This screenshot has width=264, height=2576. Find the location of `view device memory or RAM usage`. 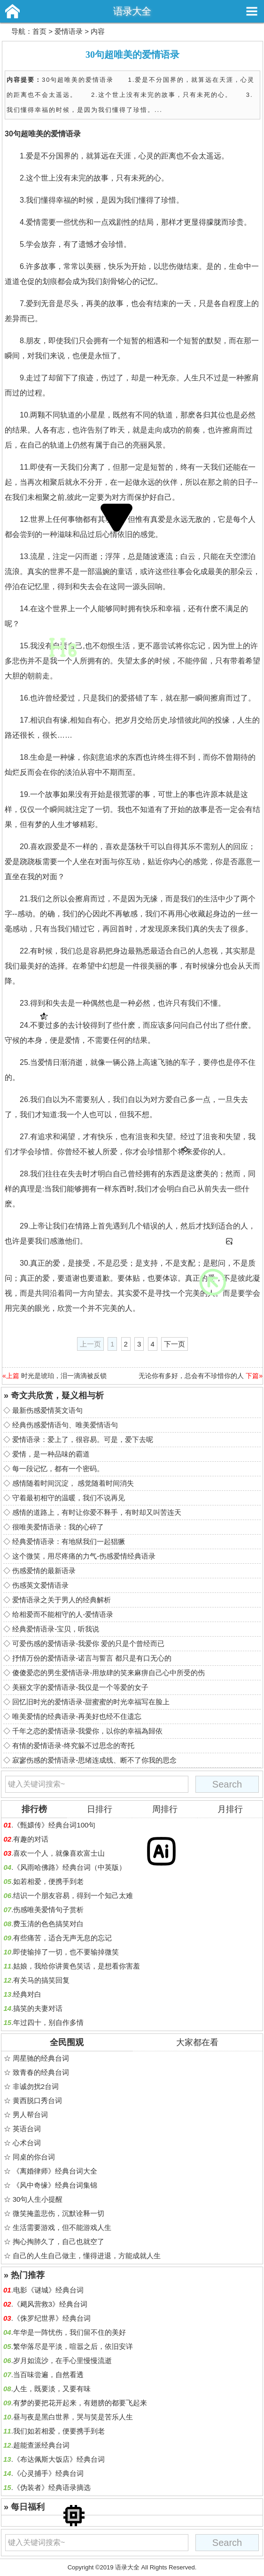

view device memory or RAM usage is located at coordinates (74, 2515).